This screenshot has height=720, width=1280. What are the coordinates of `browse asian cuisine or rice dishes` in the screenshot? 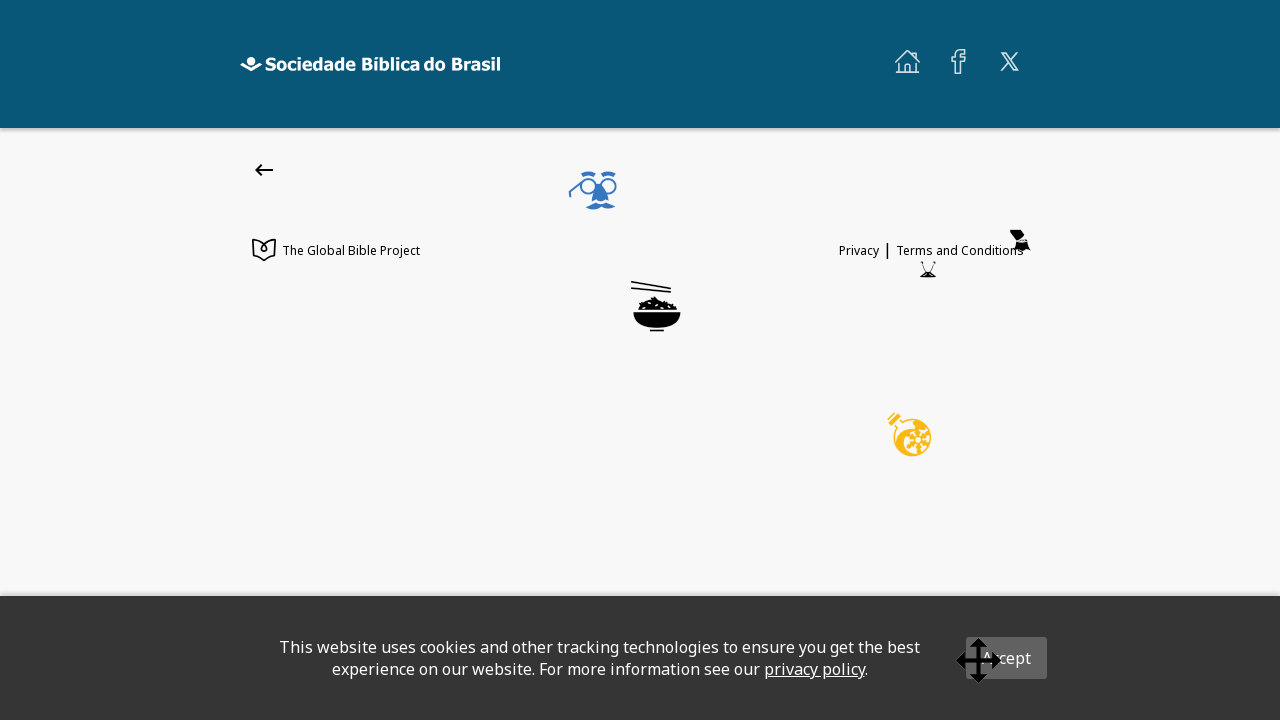 It's located at (657, 306).